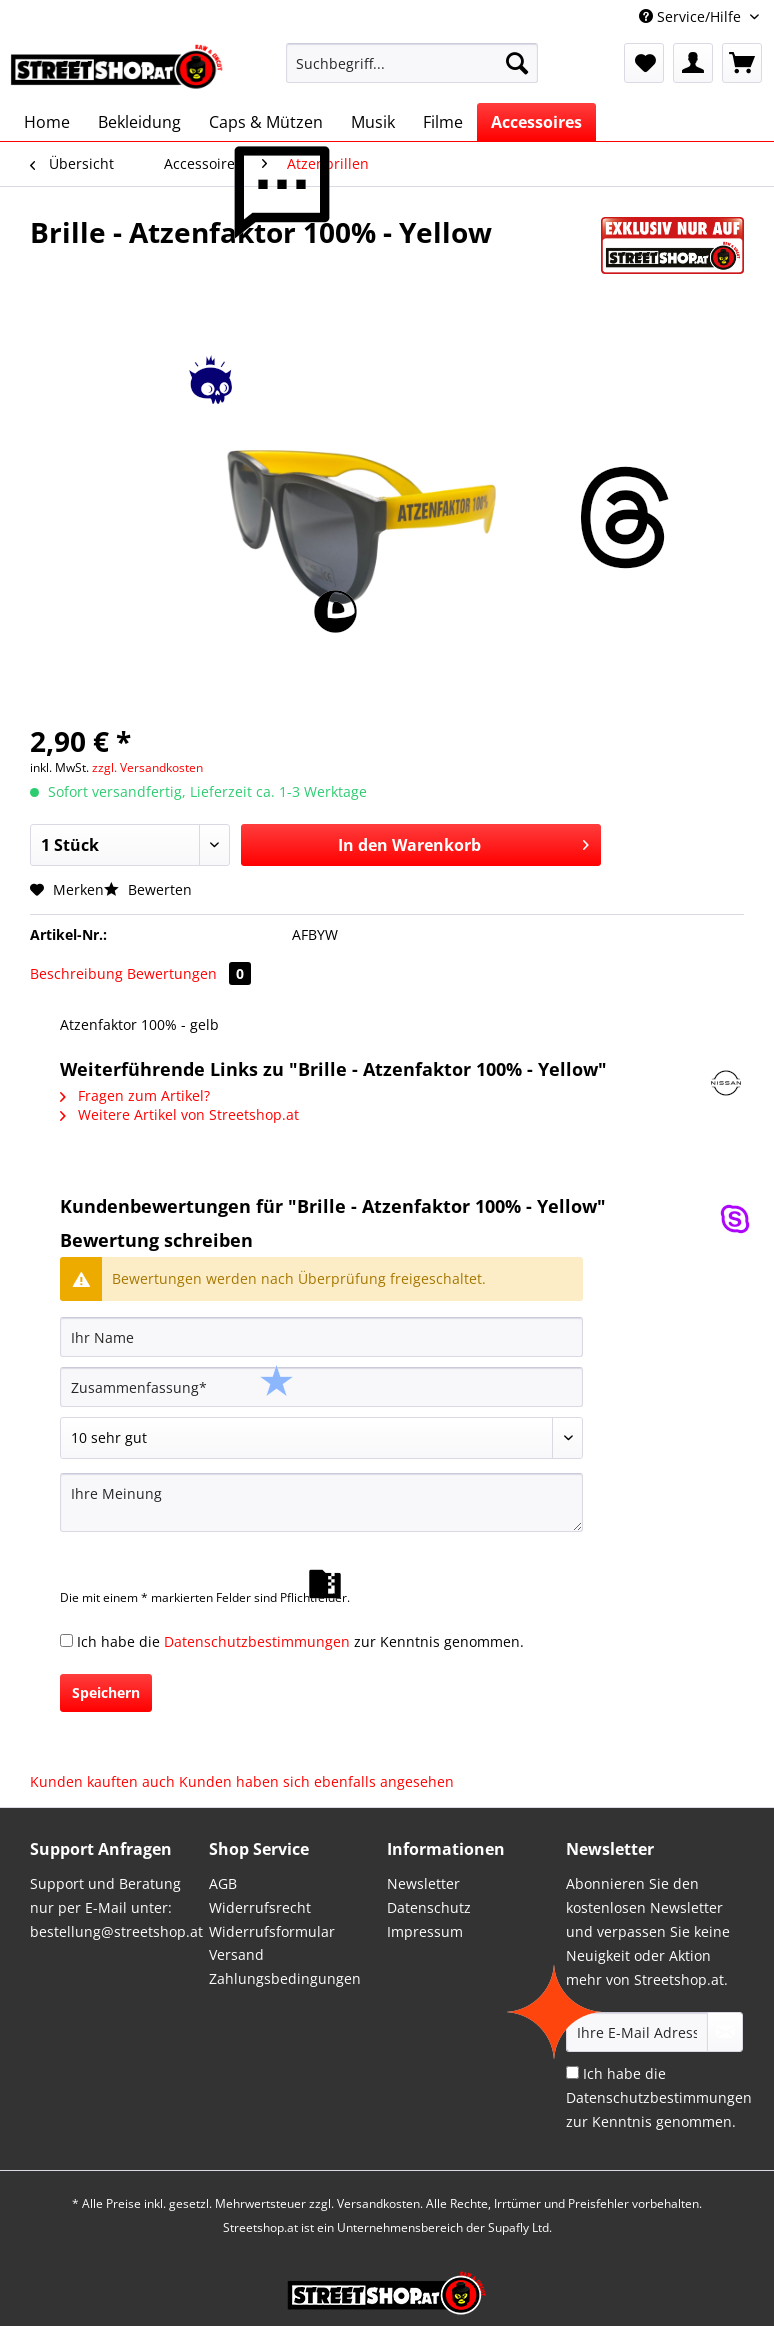 The width and height of the screenshot is (774, 2326). I want to click on CoreOS logo, so click(335, 611).